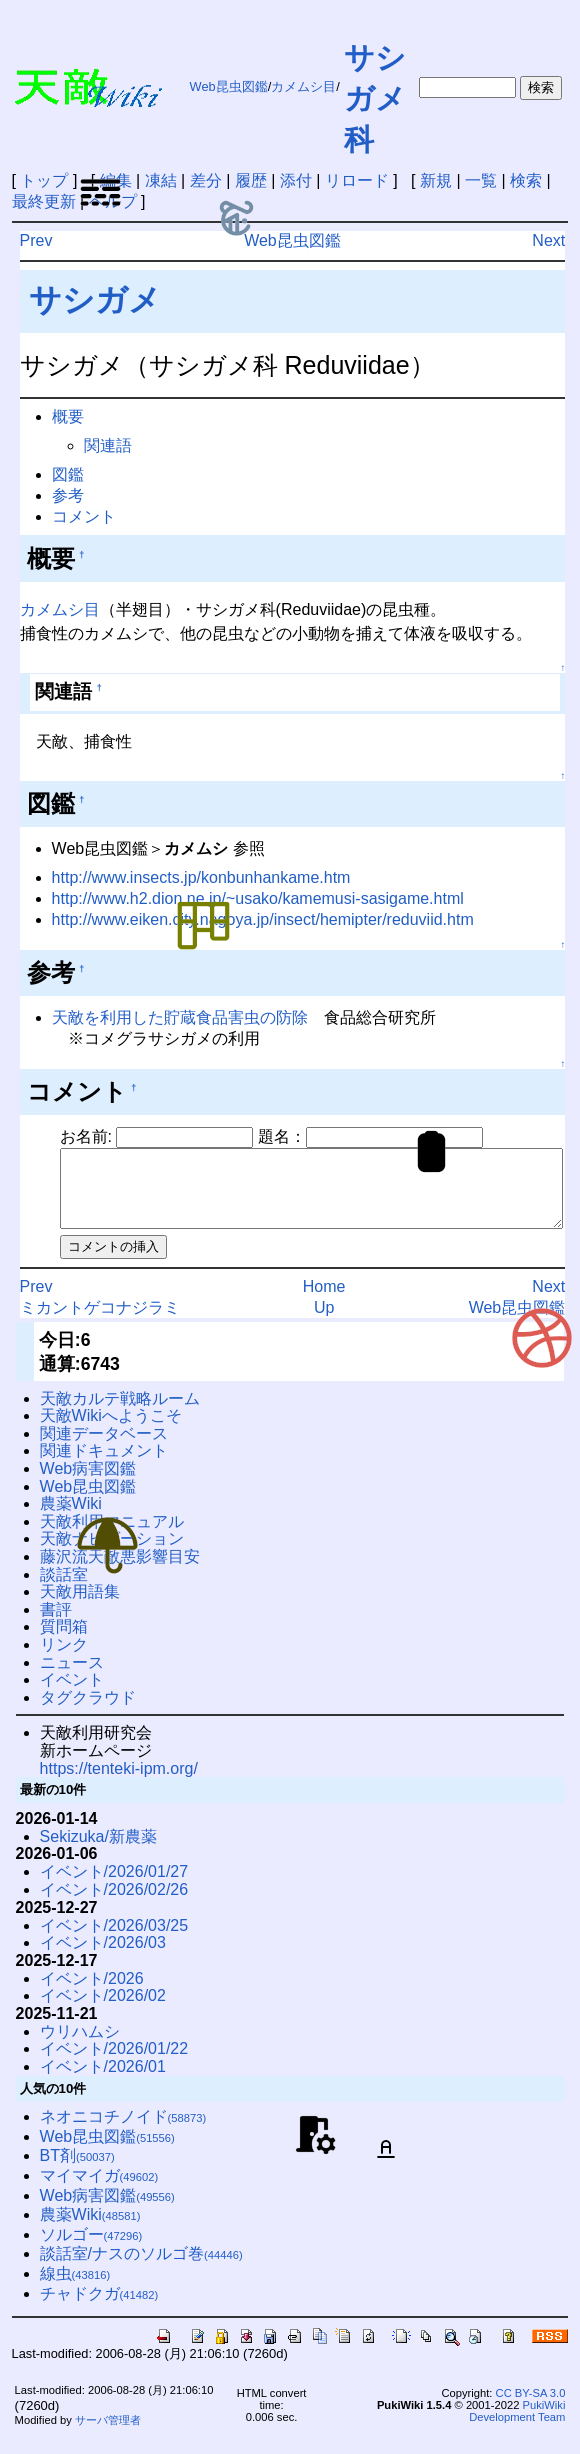  I want to click on visit dribbble profile or portfolio, so click(542, 1338).